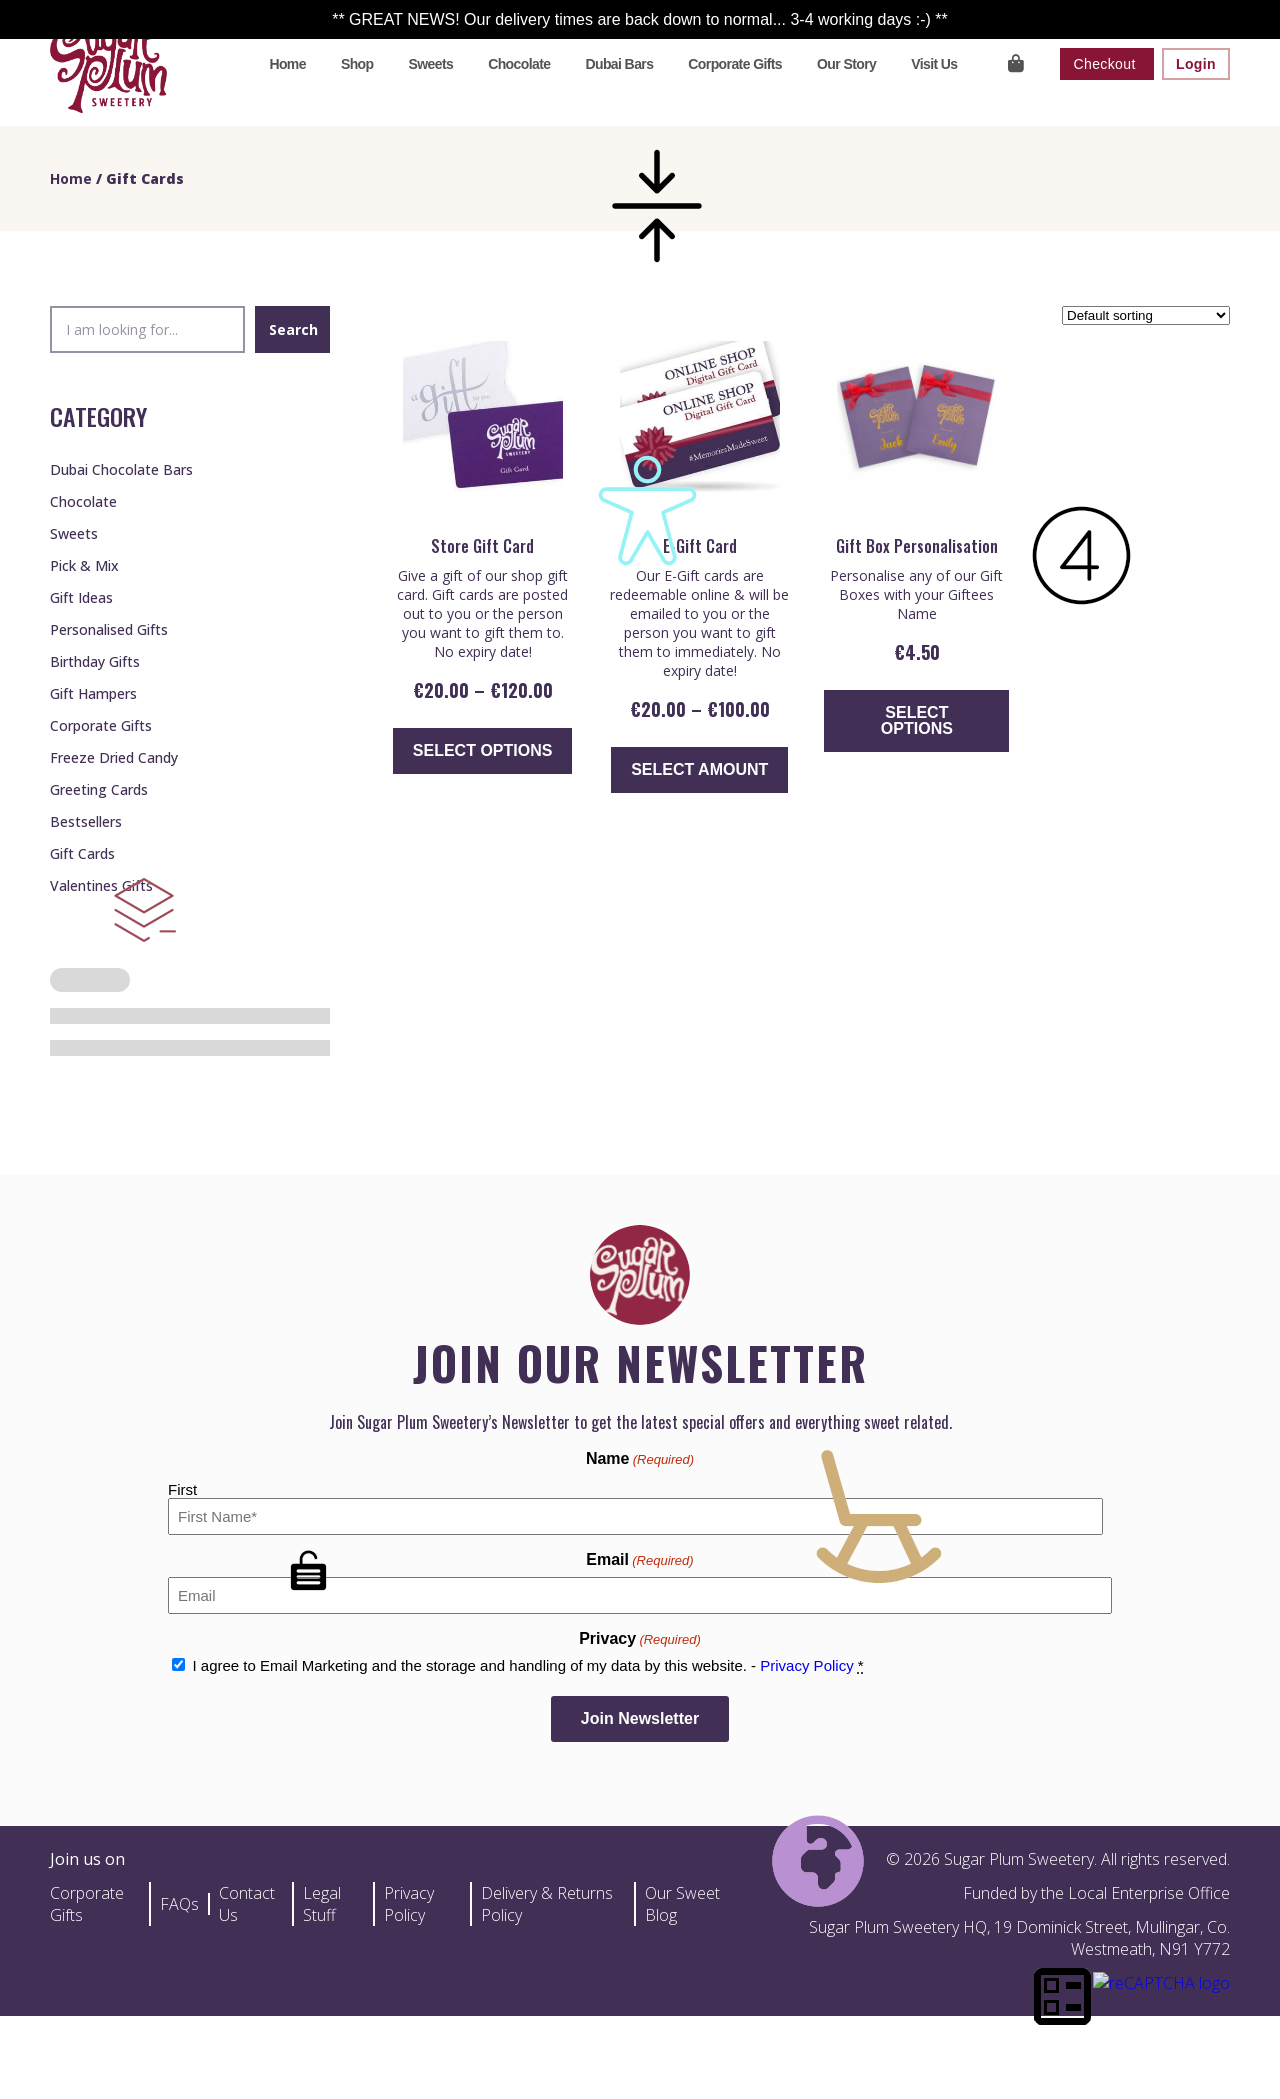 Image resolution: width=1280 pixels, height=2099 pixels. I want to click on access furniture or seating options, so click(879, 1517).